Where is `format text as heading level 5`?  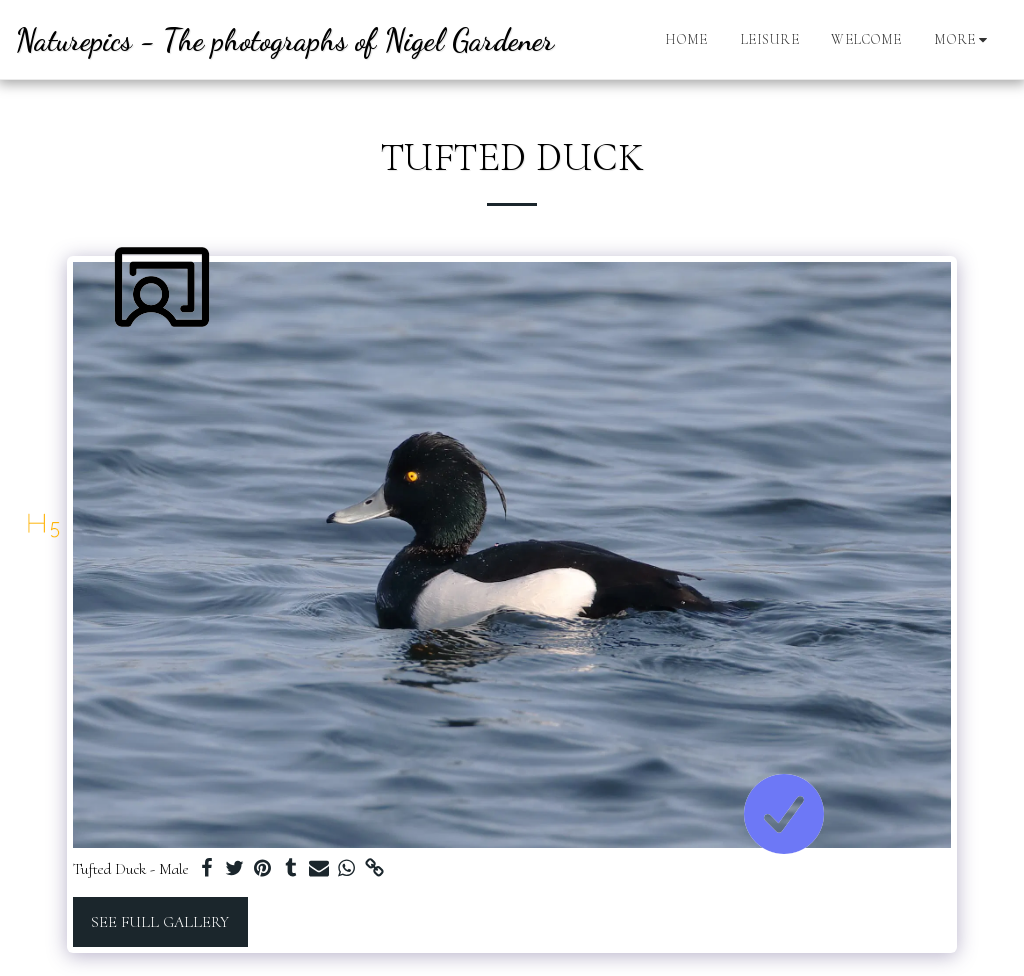 format text as heading level 5 is located at coordinates (42, 525).